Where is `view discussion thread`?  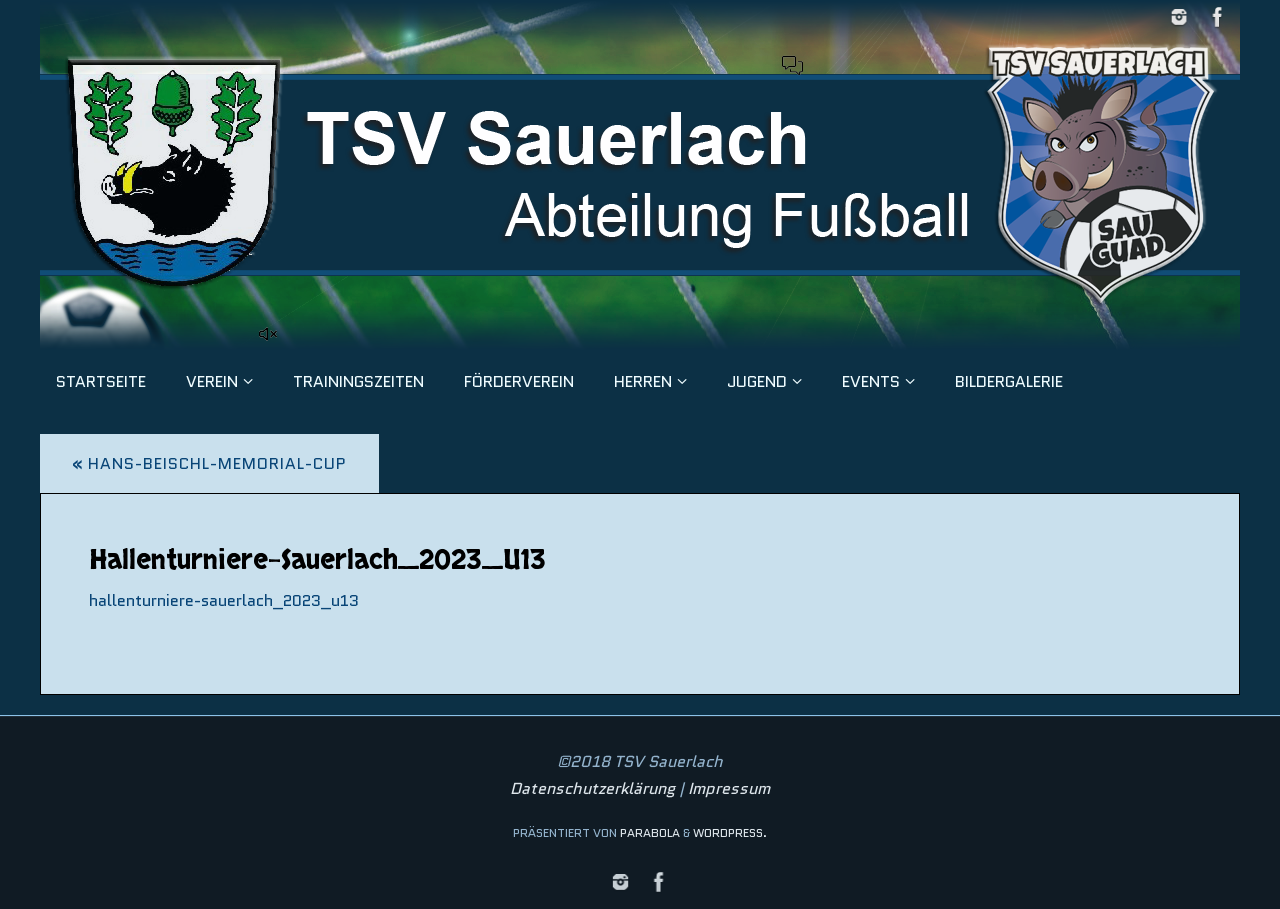 view discussion thread is located at coordinates (792, 65).